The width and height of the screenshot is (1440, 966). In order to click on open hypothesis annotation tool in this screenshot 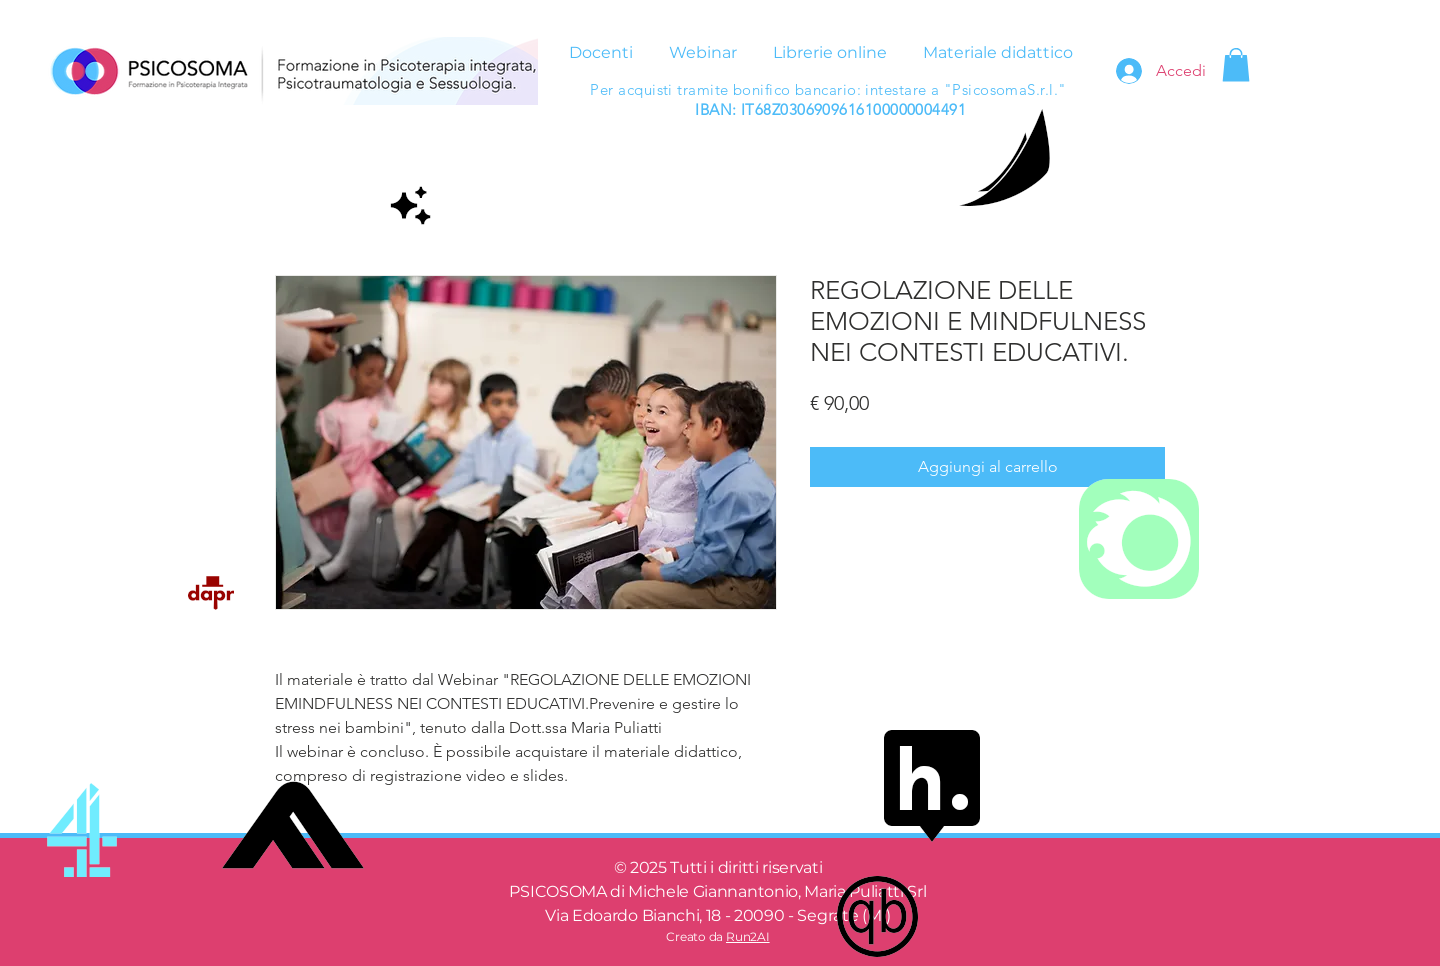, I will do `click(932, 786)`.